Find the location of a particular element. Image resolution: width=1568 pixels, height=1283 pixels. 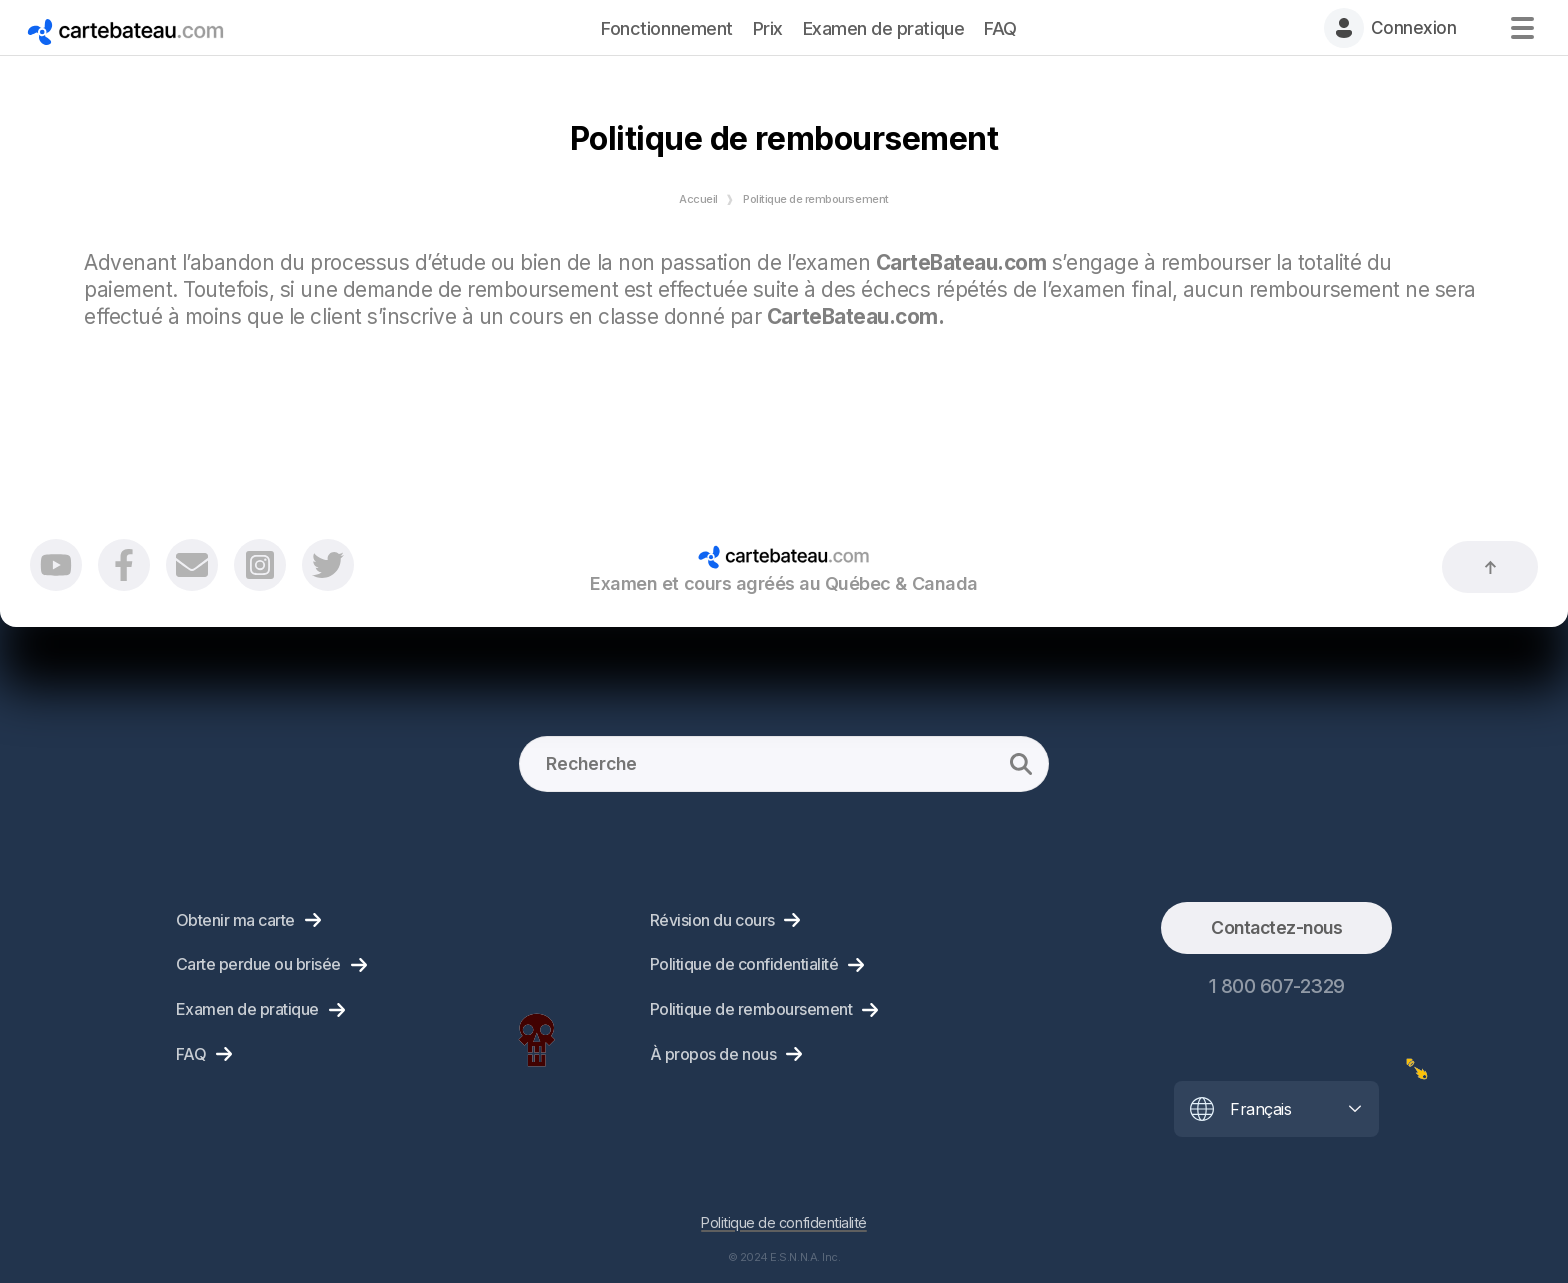

fire projectile or launch attack is located at coordinates (1417, 1069).